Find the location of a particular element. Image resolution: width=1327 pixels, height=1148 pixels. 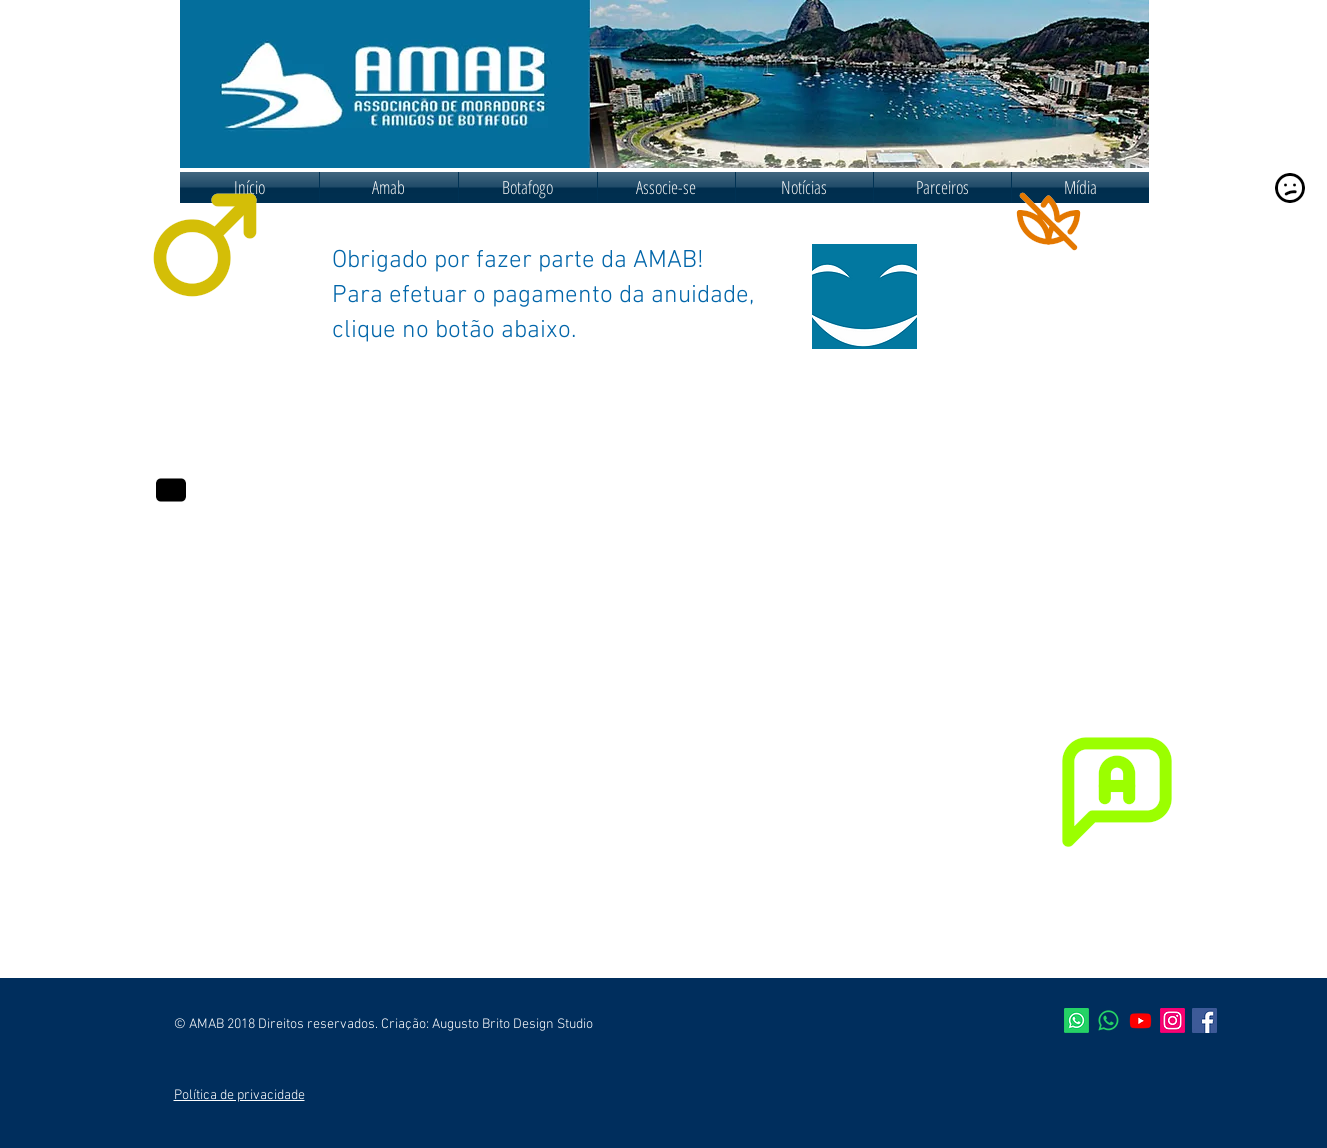

indicates a confused or uncertain state is located at coordinates (1290, 188).